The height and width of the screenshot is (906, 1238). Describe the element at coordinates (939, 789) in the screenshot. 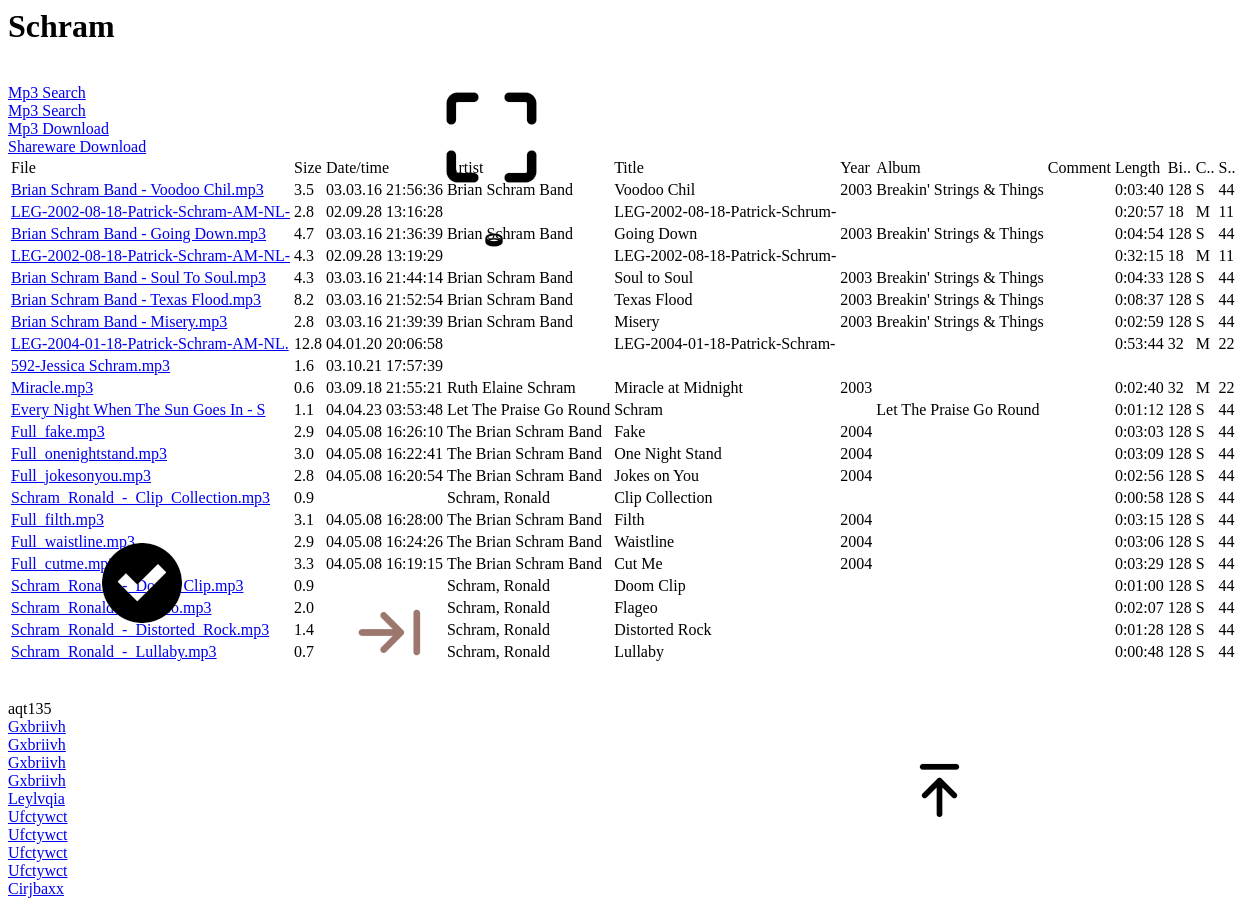

I see `move item to top of list` at that location.